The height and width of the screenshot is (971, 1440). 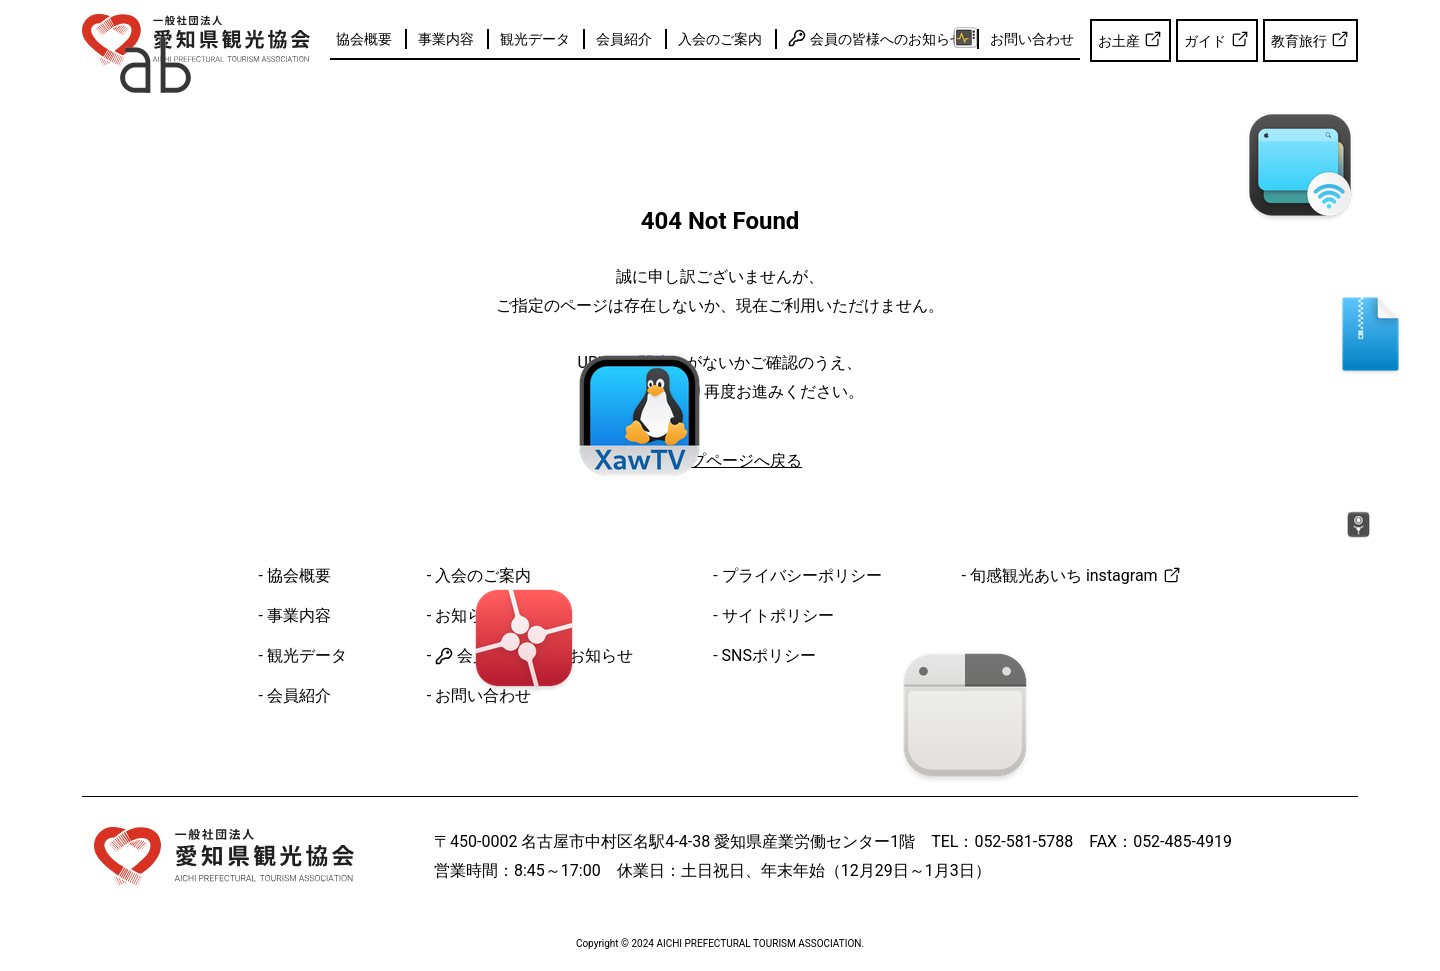 I want to click on an archive file in .ar format, so click(x=1370, y=335).